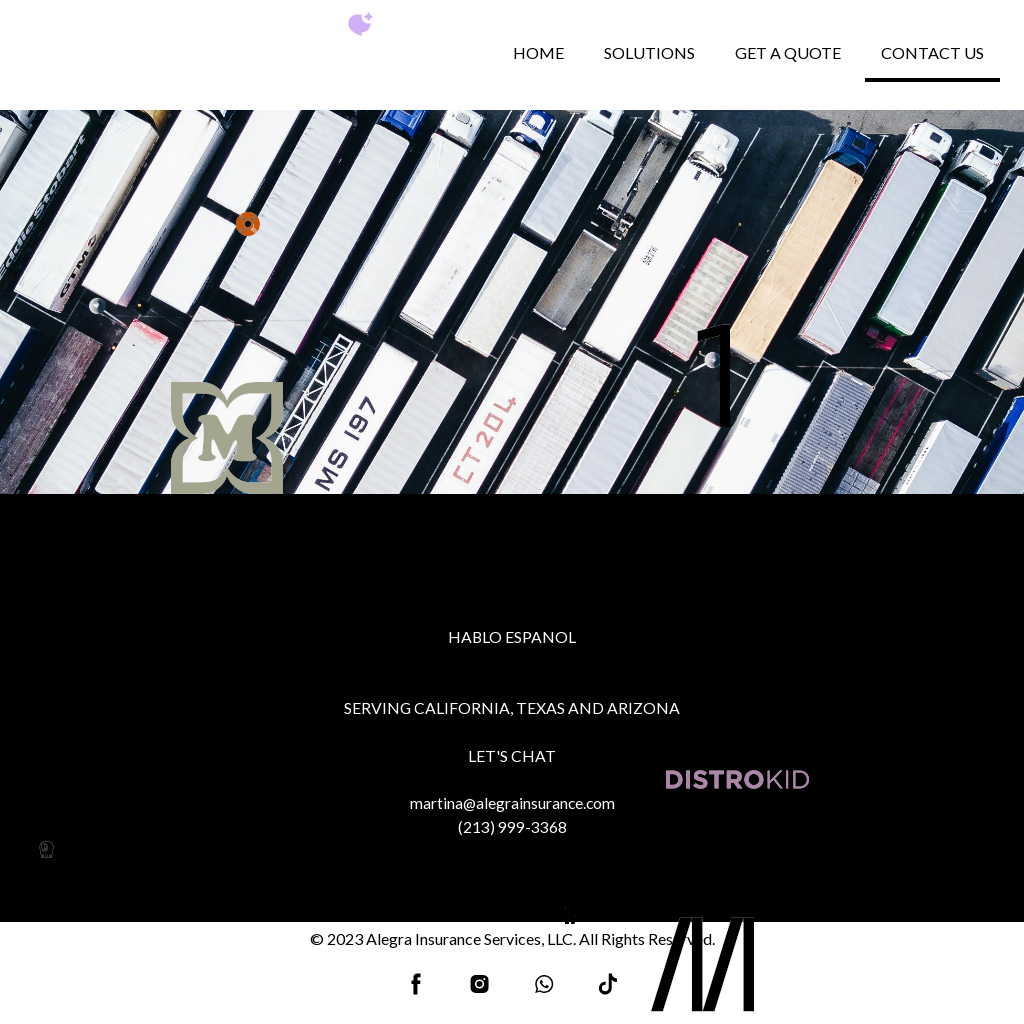 The image size is (1024, 1024). Describe the element at coordinates (720, 377) in the screenshot. I see `indicates first item or top priority` at that location.